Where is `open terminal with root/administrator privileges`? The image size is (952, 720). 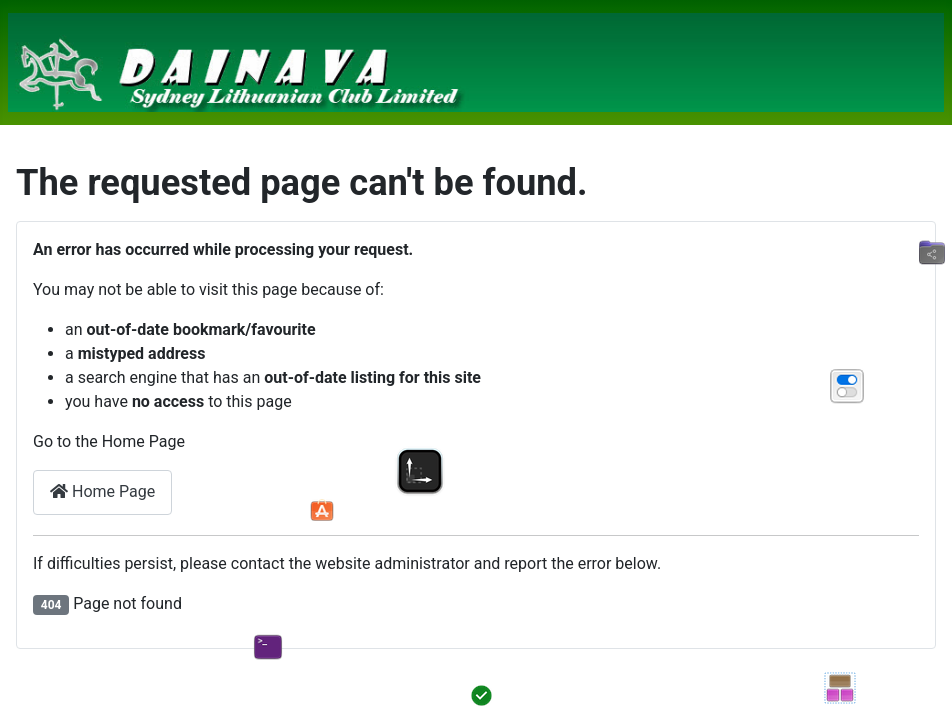
open terminal with root/administrator privileges is located at coordinates (268, 647).